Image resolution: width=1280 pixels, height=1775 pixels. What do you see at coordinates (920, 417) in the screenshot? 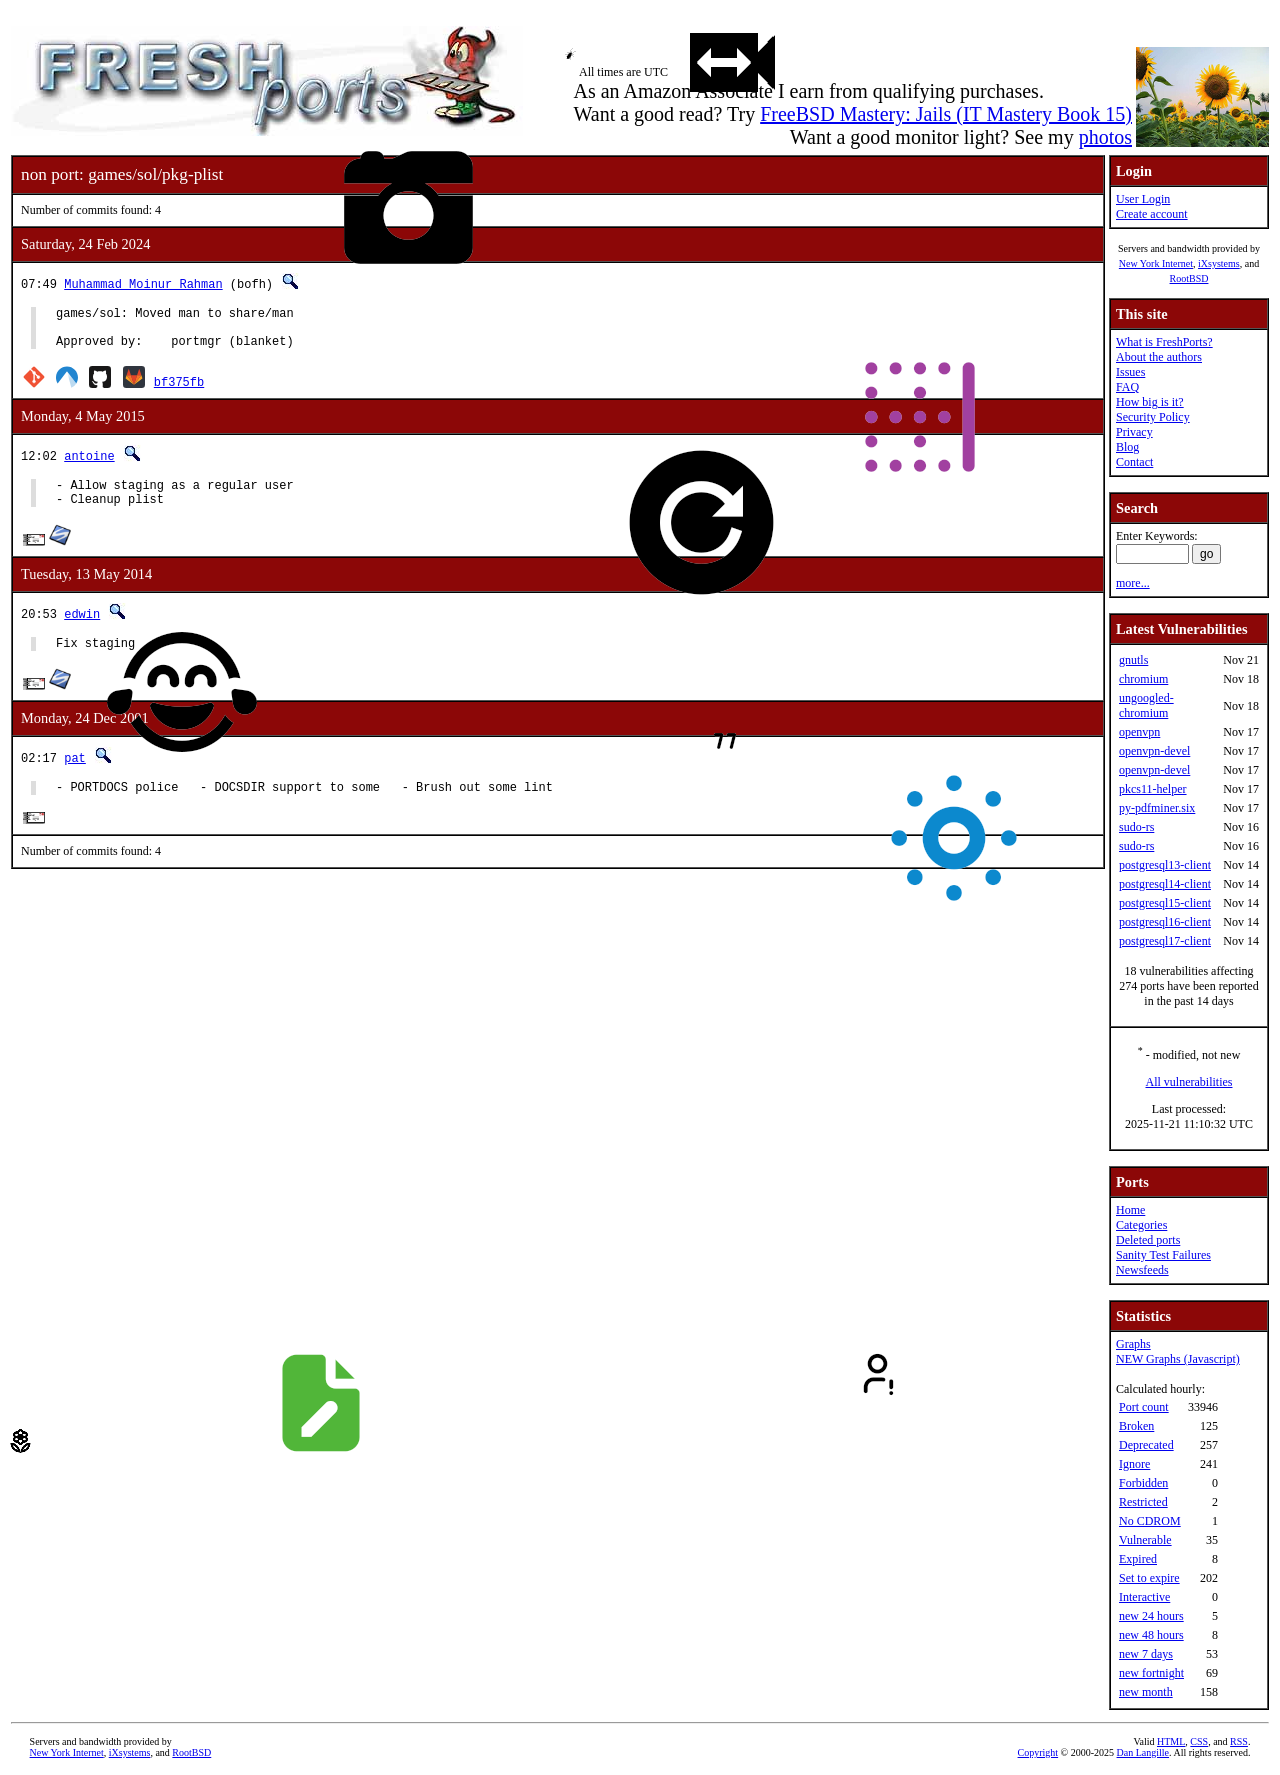
I see `apply border to right edge of selection` at bounding box center [920, 417].